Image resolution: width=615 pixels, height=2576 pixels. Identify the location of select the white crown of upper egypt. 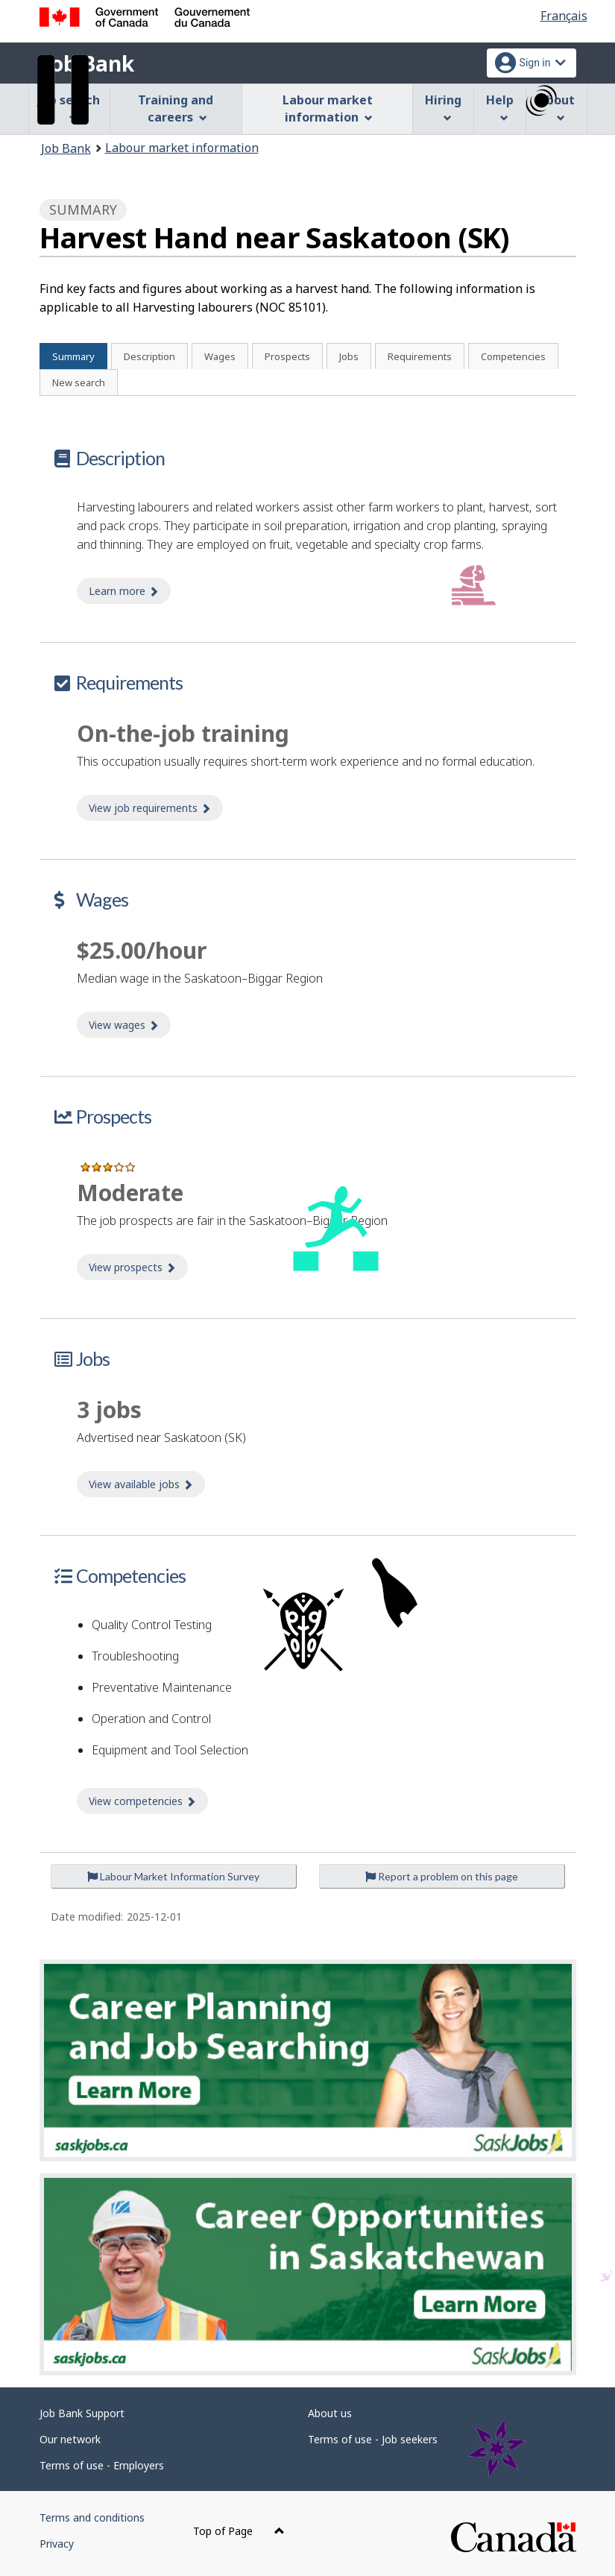
(394, 1593).